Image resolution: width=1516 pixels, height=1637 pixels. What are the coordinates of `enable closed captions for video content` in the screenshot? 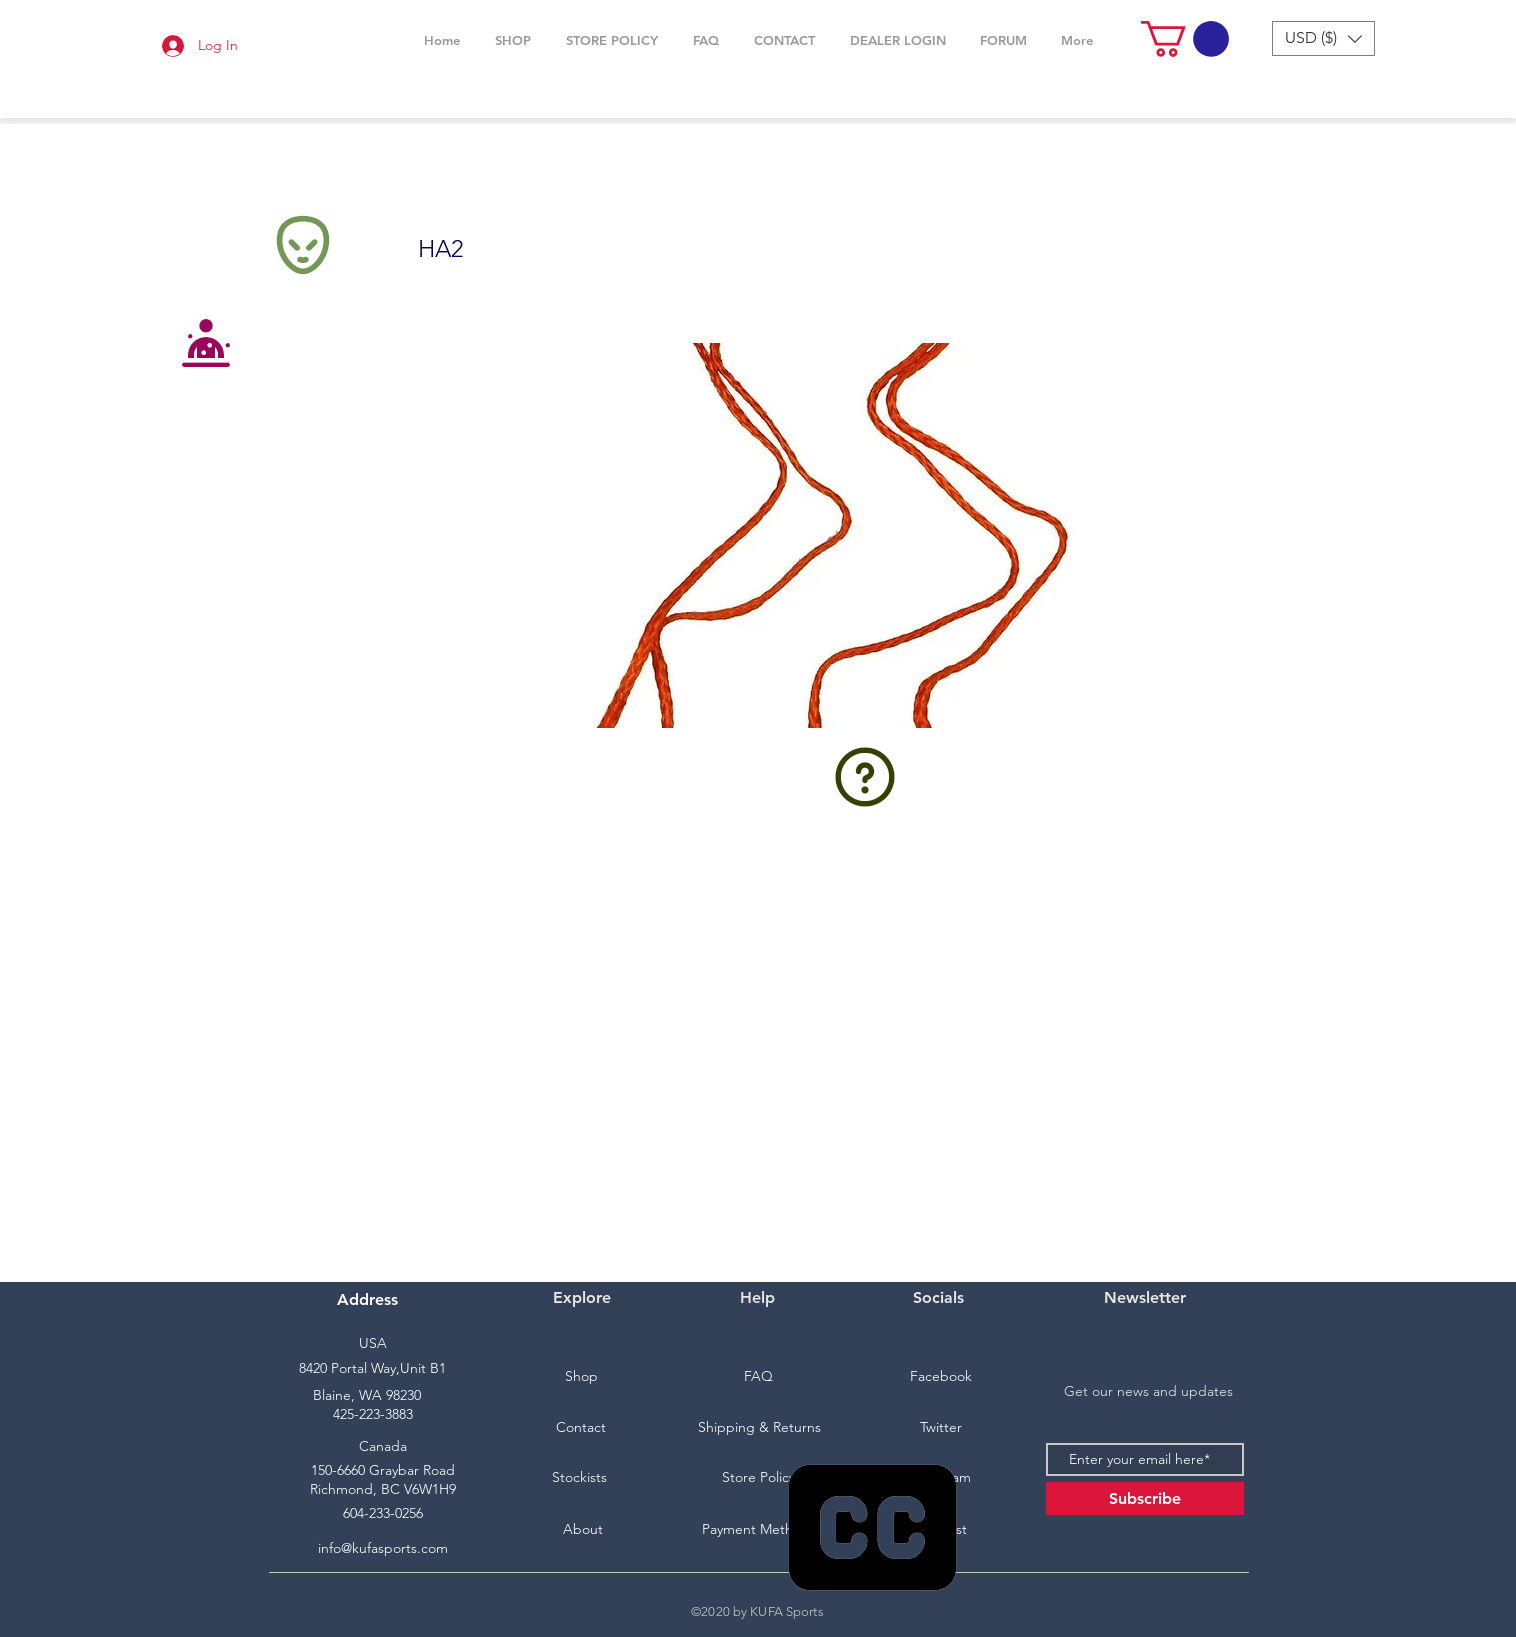 It's located at (872, 1527).